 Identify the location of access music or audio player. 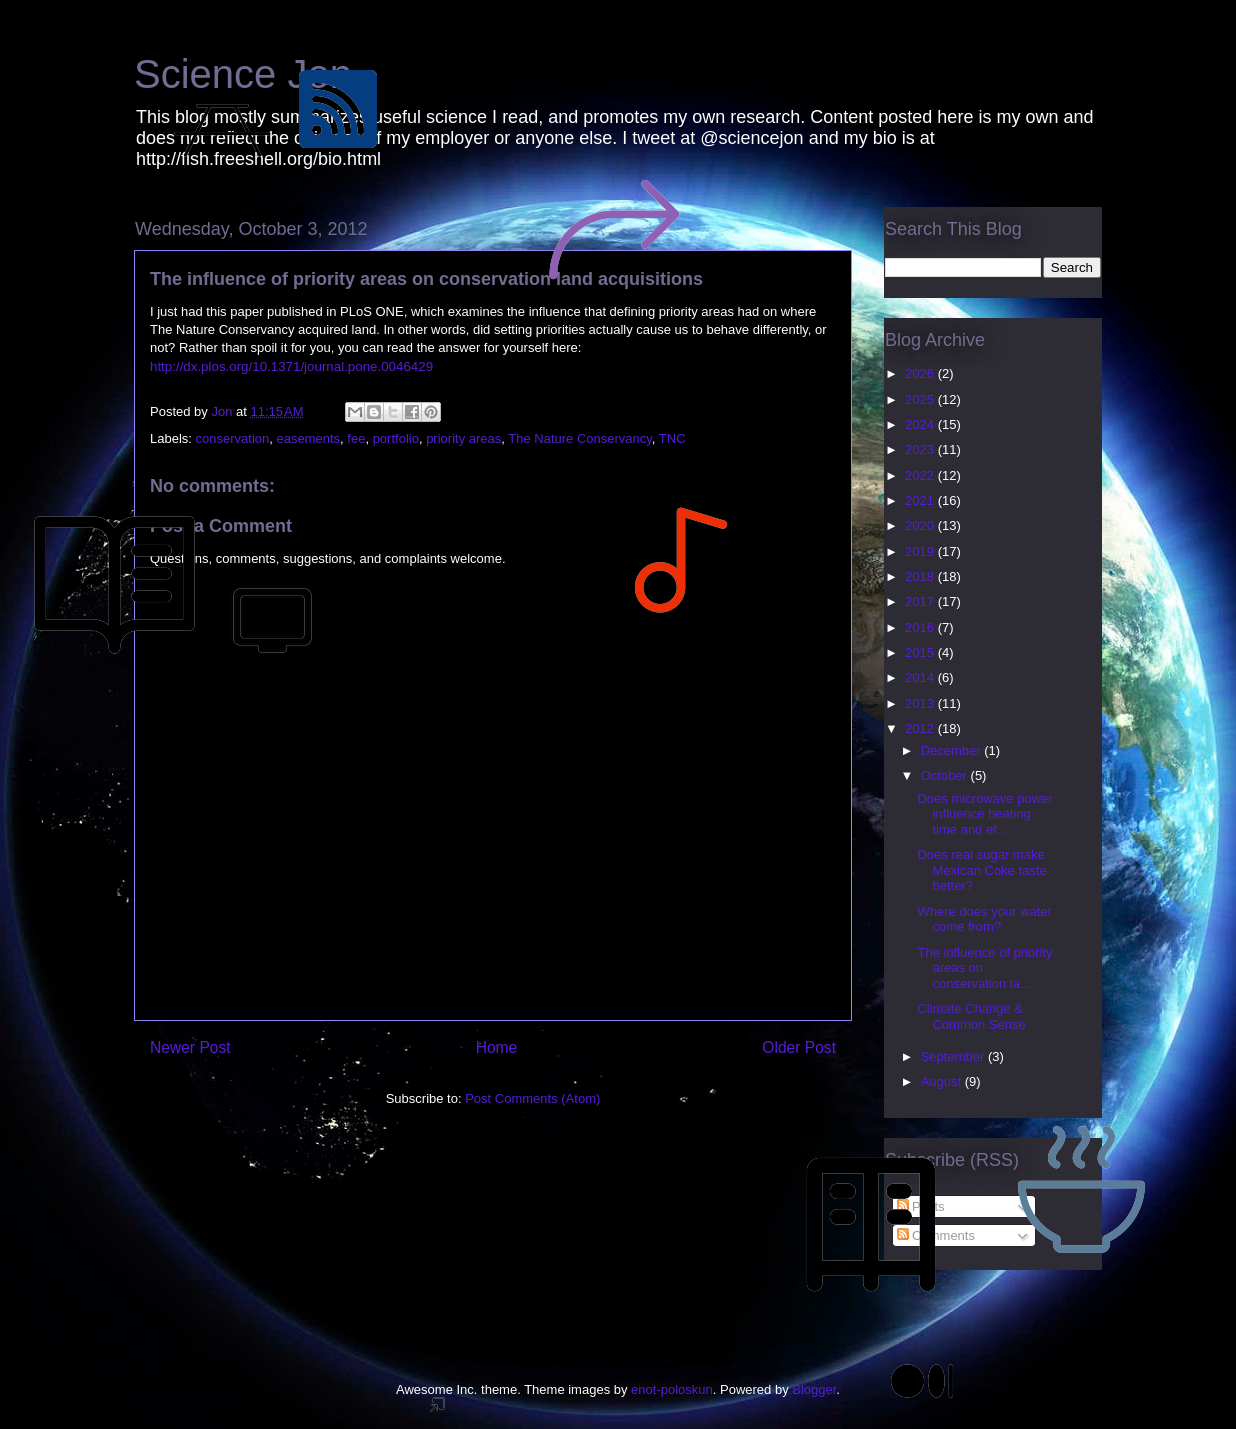
(681, 558).